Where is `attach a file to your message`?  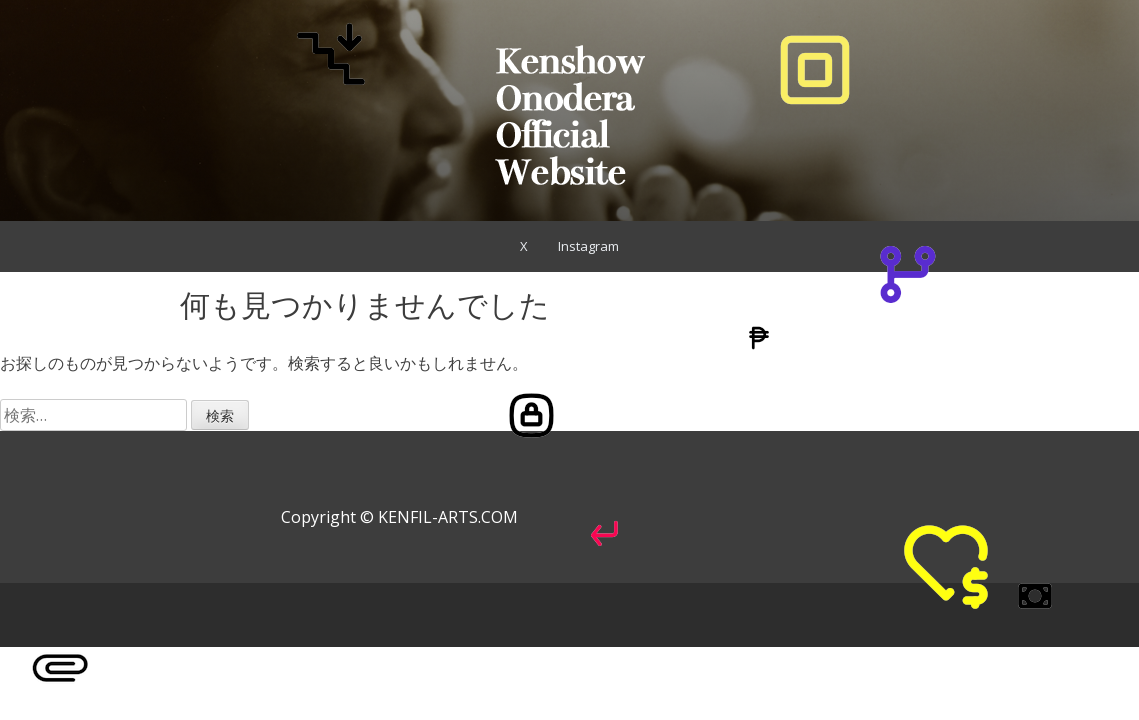 attach a file to your message is located at coordinates (59, 668).